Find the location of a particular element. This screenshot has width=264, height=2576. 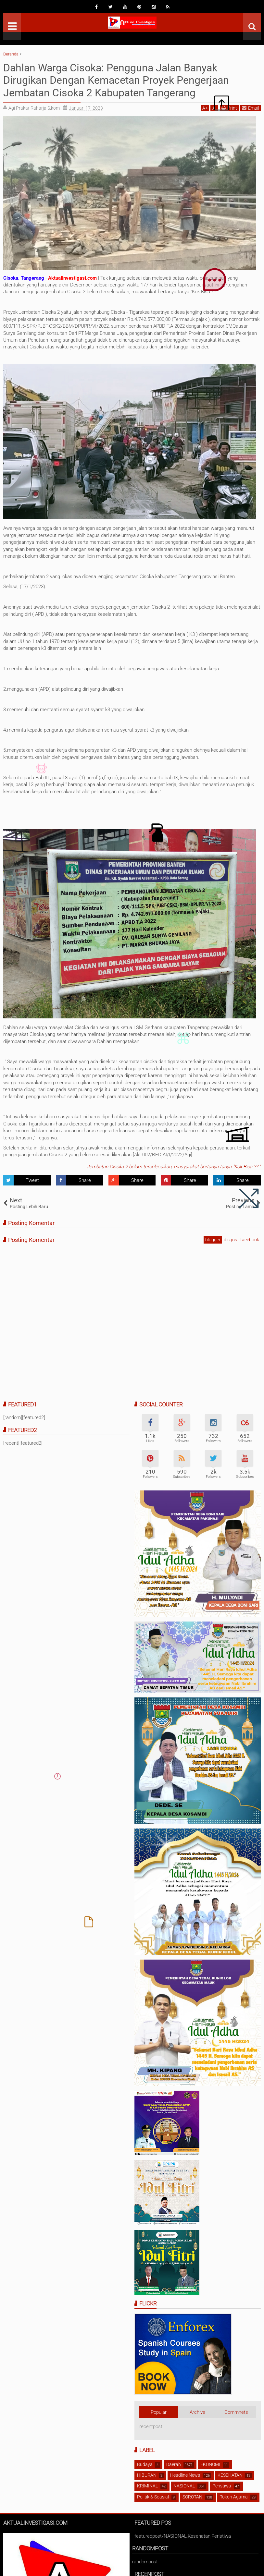

shuffle playback order is located at coordinates (249, 1198).